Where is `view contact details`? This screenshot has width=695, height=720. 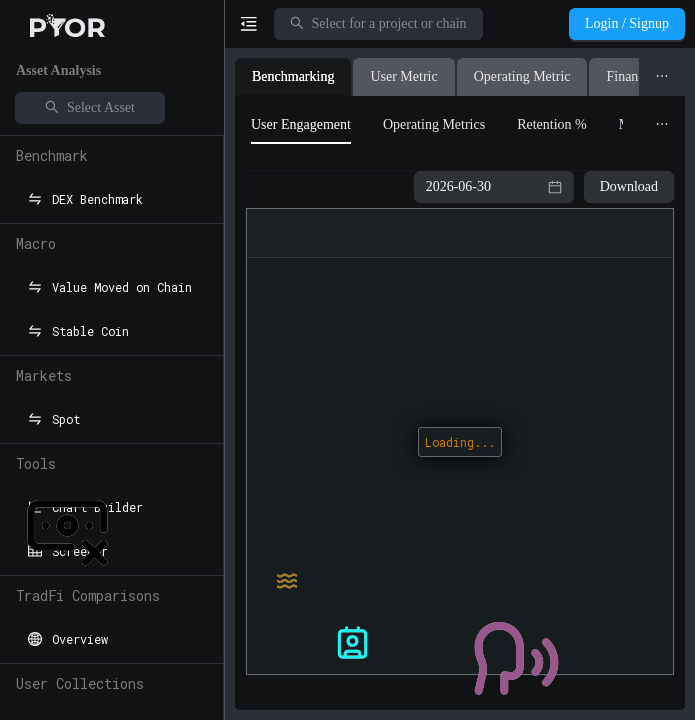 view contact details is located at coordinates (352, 642).